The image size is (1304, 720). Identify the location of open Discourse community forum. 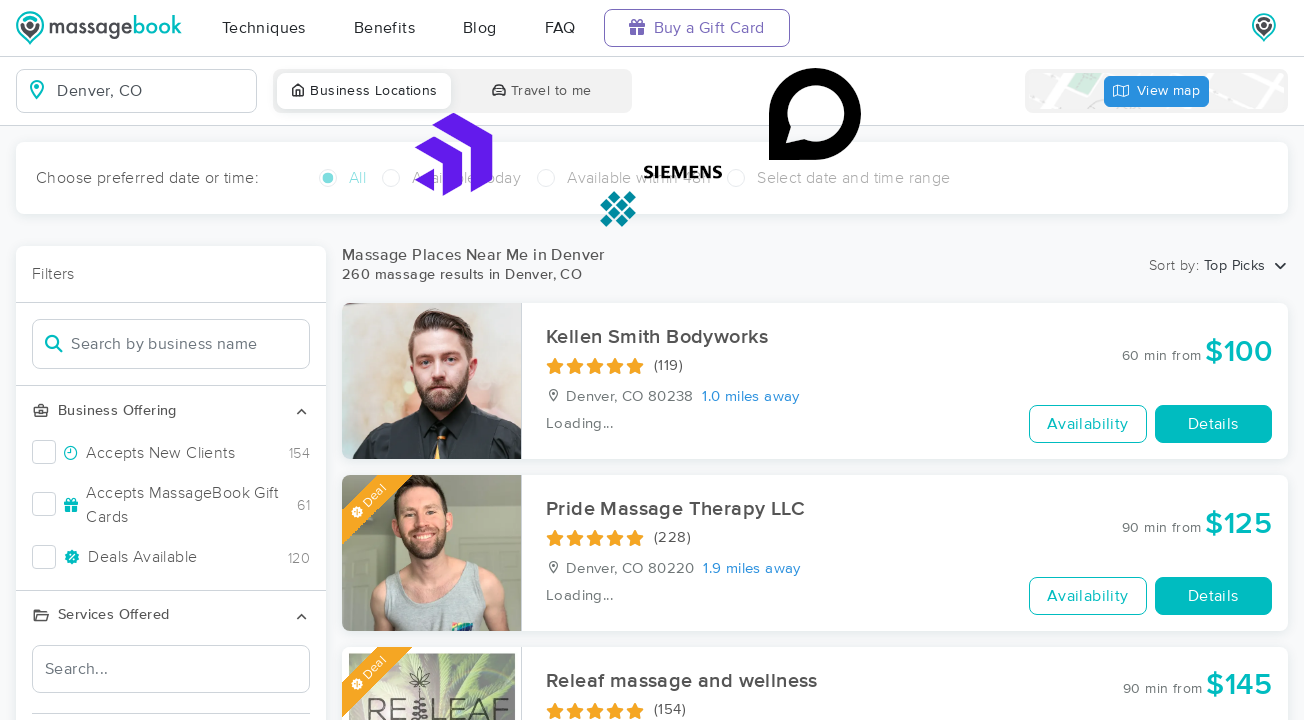
(815, 114).